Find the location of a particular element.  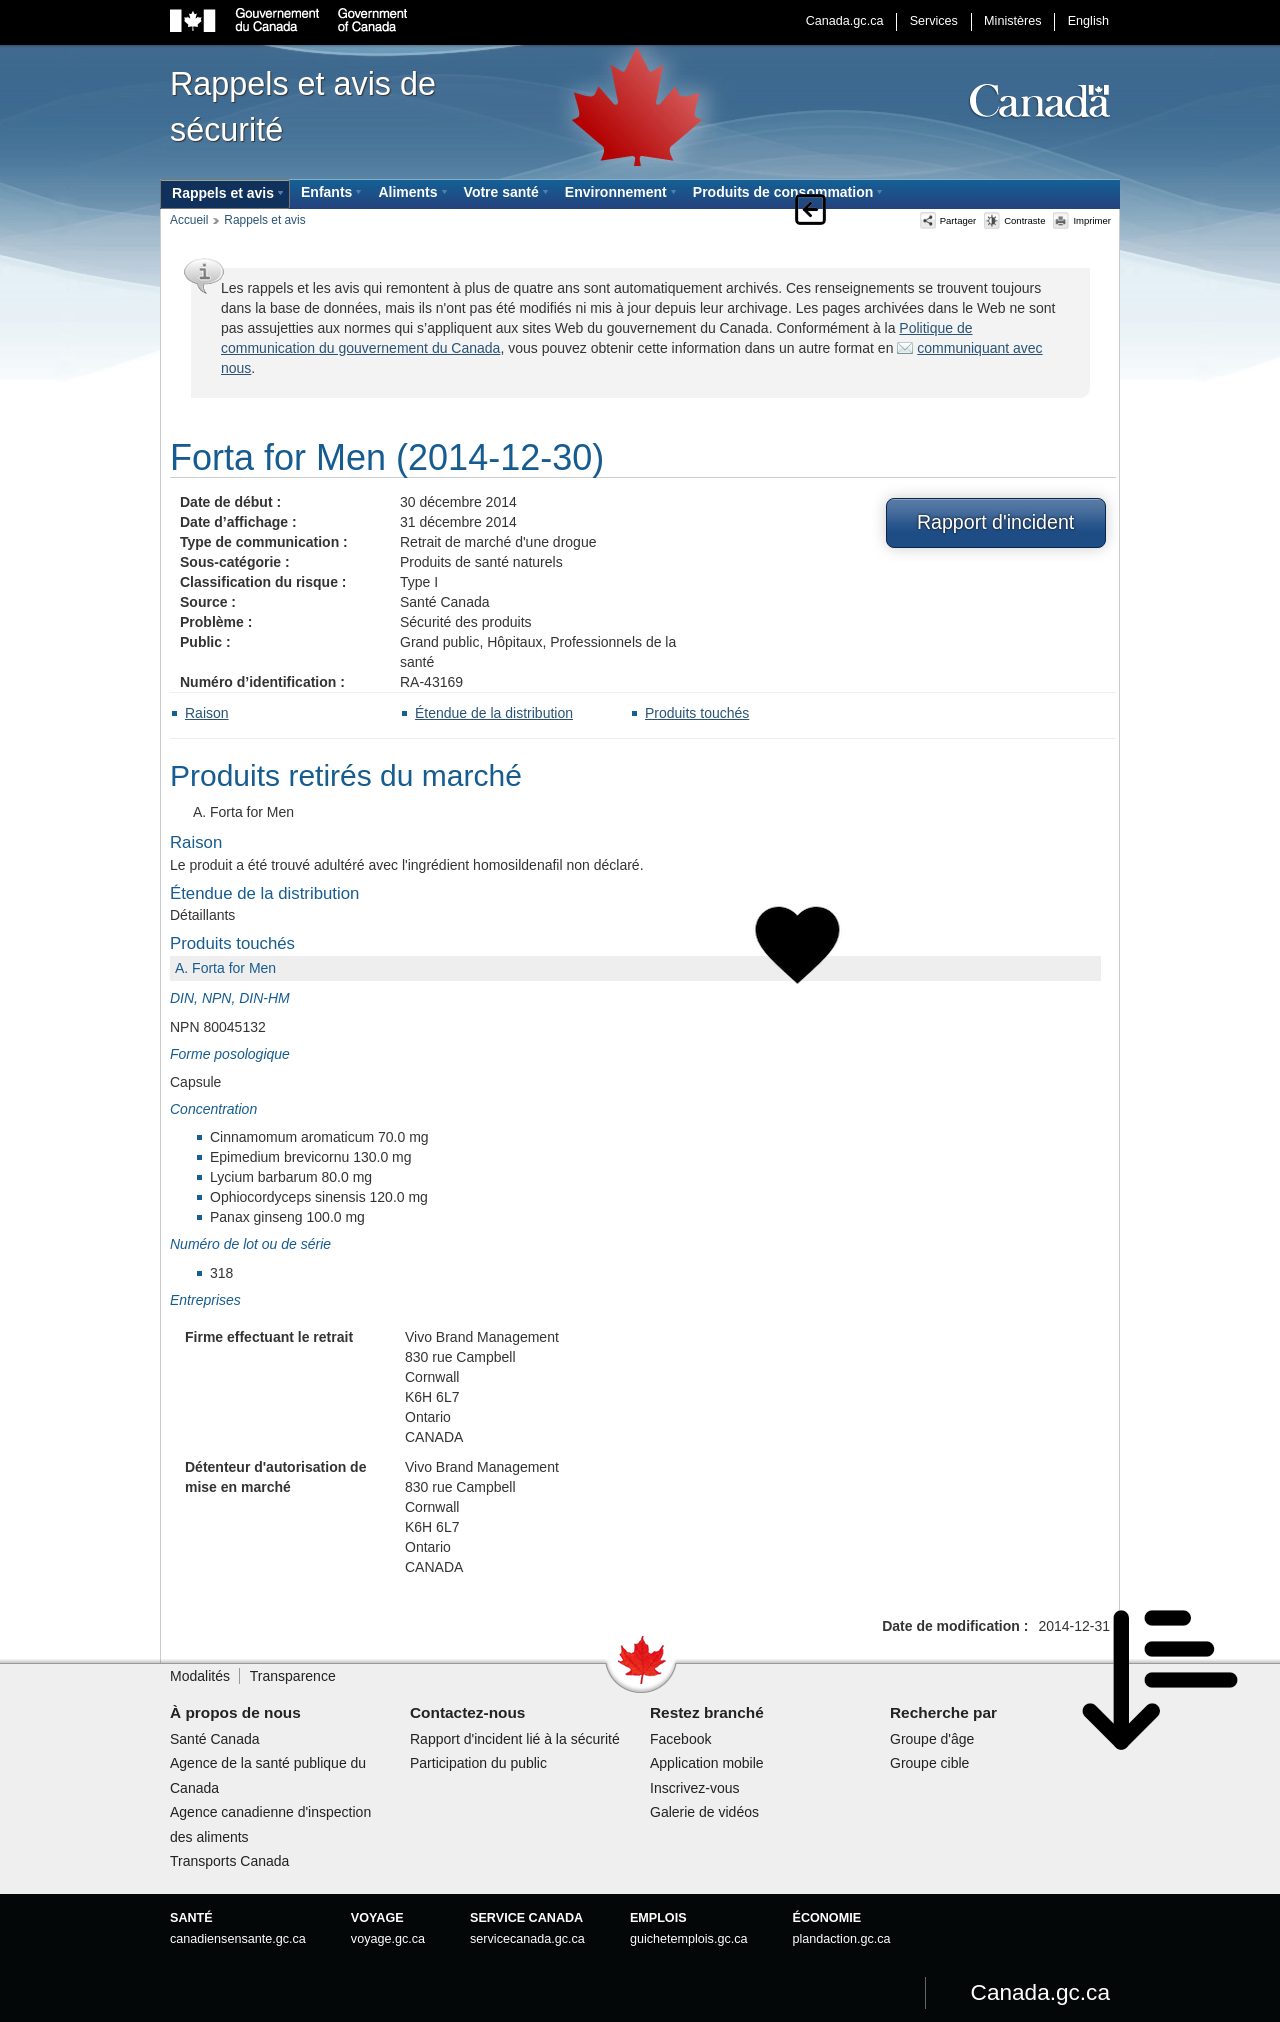

add to favorites is located at coordinates (797, 944).